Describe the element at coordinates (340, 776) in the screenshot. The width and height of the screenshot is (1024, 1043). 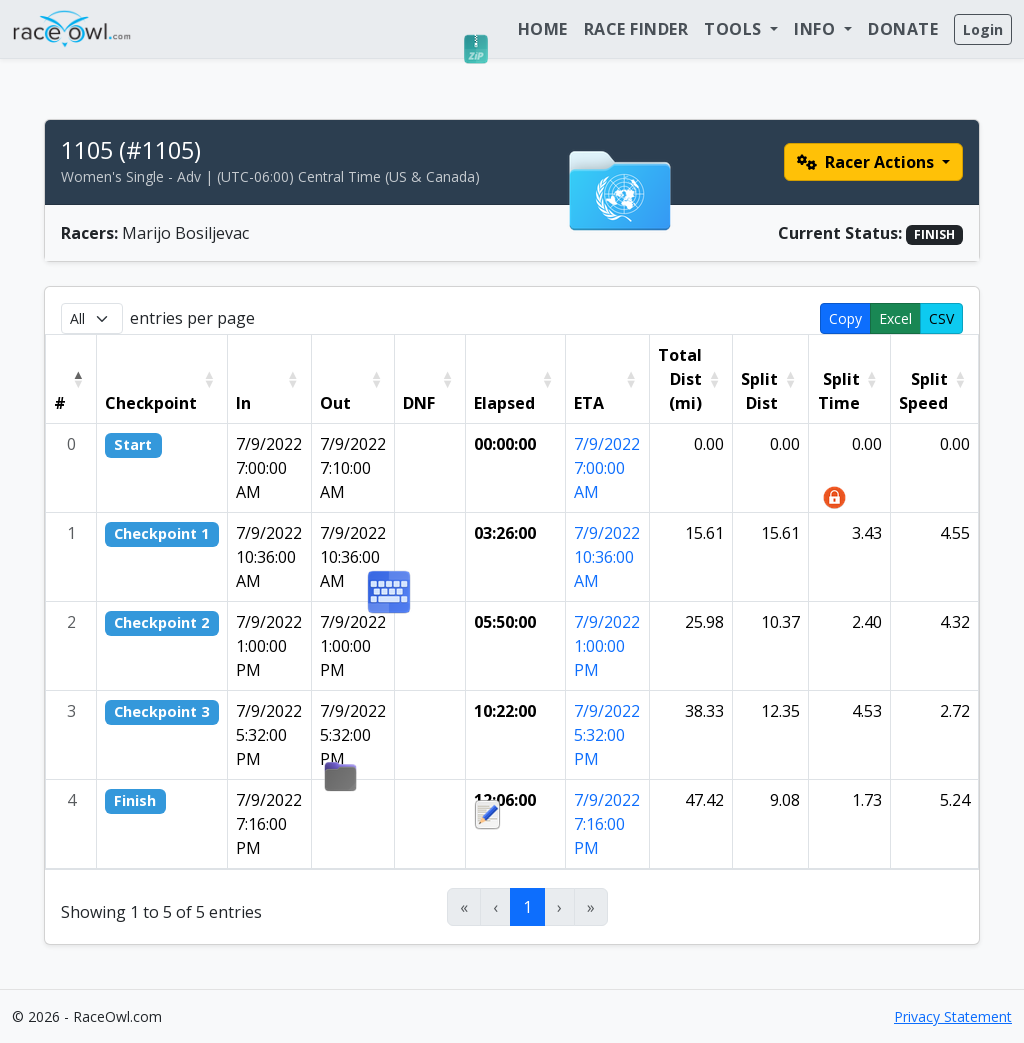
I see `open a folder or directory` at that location.